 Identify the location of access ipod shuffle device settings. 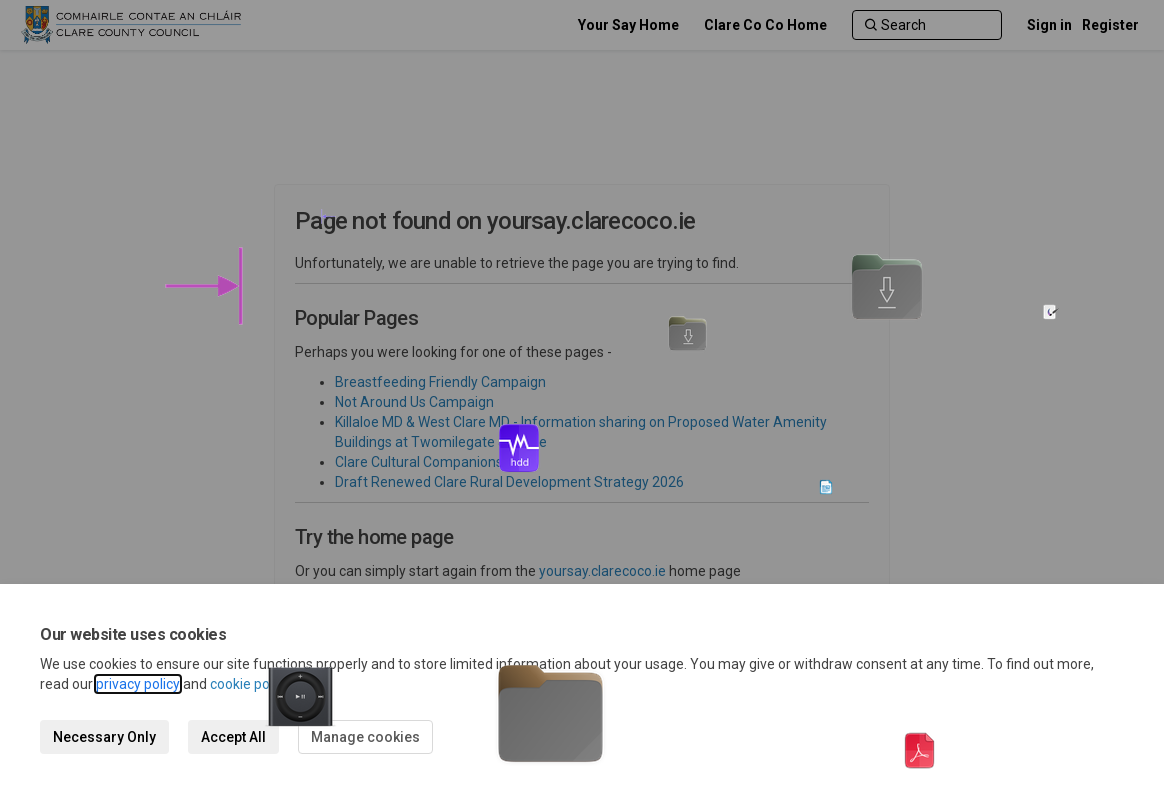
(300, 696).